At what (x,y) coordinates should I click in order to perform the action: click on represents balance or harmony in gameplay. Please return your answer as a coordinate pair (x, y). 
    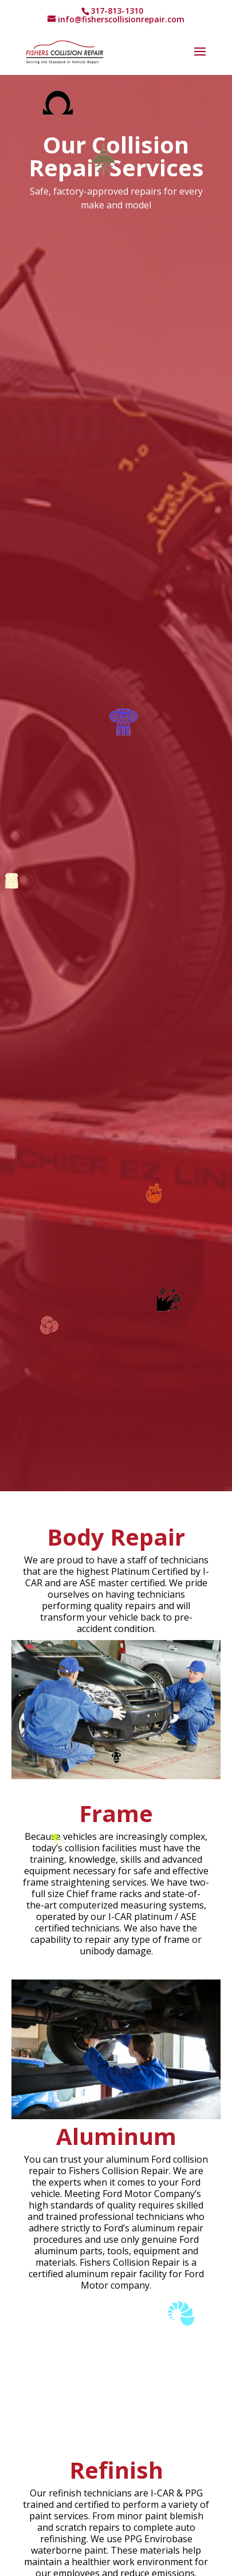
    Looking at the image, I should click on (49, 1325).